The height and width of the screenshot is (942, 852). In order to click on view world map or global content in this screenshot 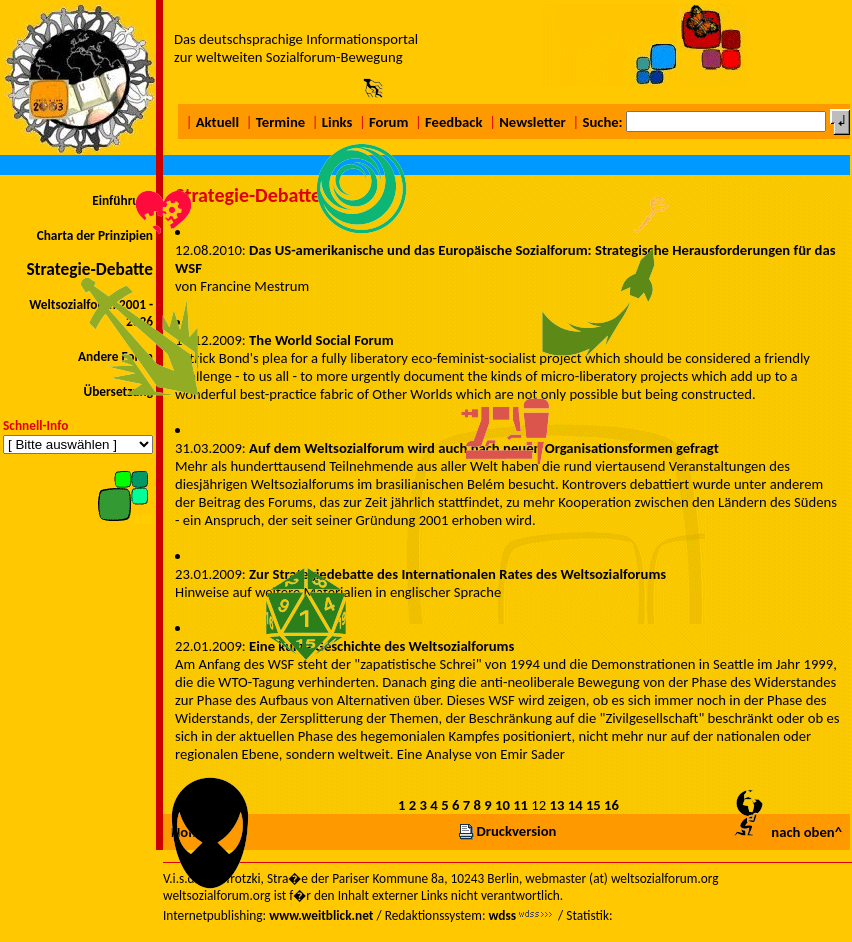, I will do `click(749, 812)`.